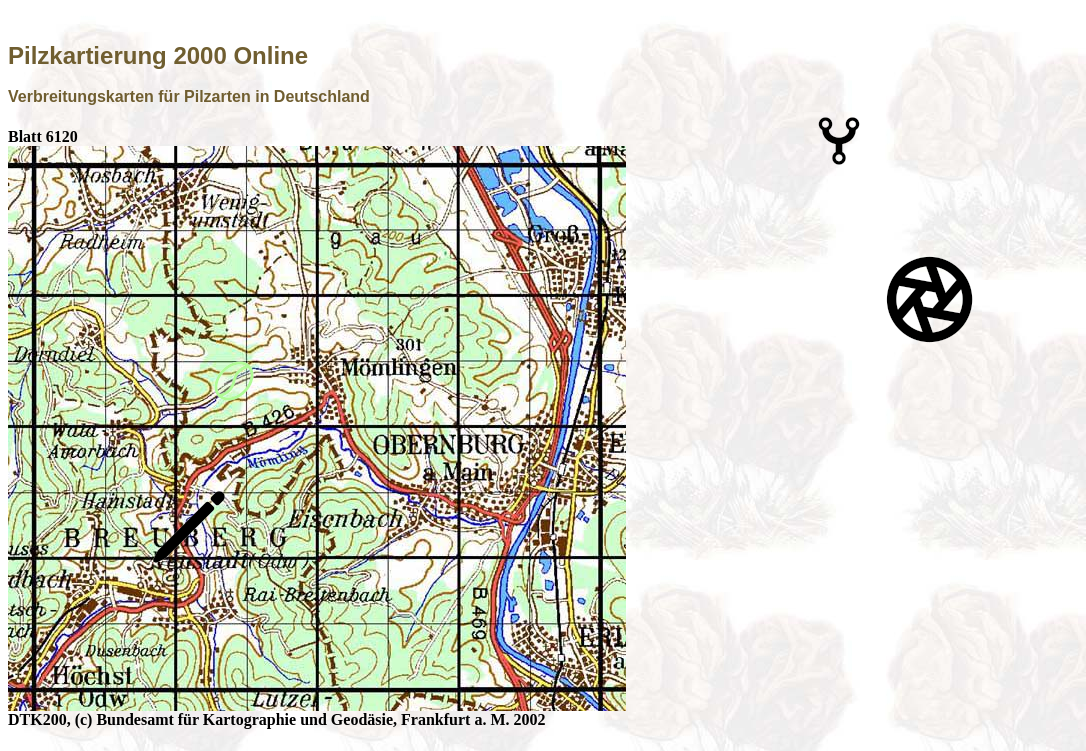 Image resolution: width=1086 pixels, height=751 pixels. What do you see at coordinates (839, 141) in the screenshot?
I see `view git branch network or commit history` at bounding box center [839, 141].